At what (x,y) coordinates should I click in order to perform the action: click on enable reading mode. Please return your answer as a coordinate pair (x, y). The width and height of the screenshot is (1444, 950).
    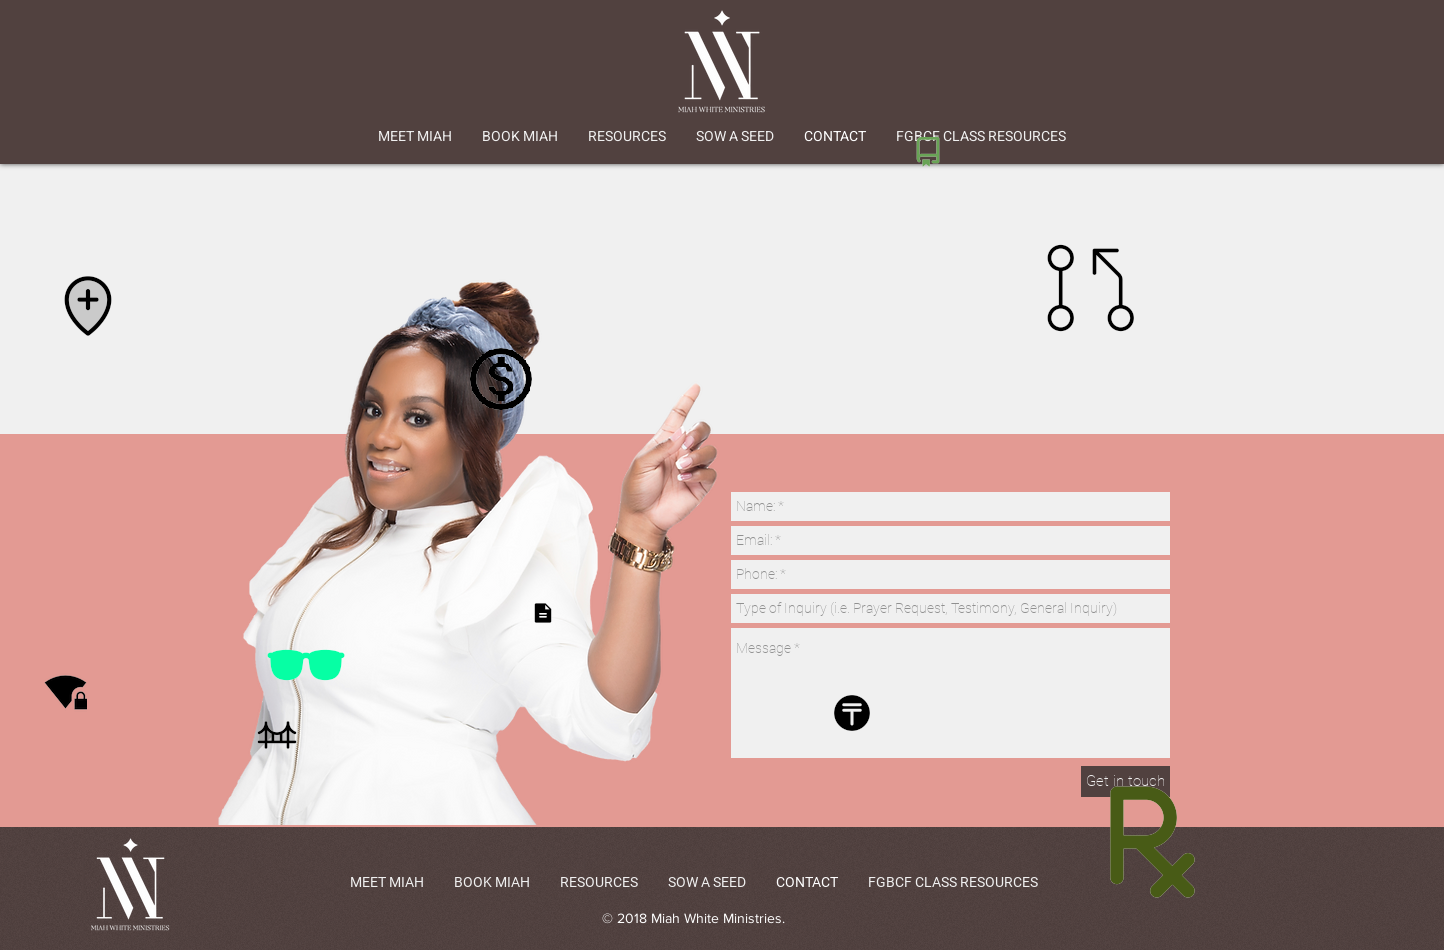
    Looking at the image, I should click on (306, 665).